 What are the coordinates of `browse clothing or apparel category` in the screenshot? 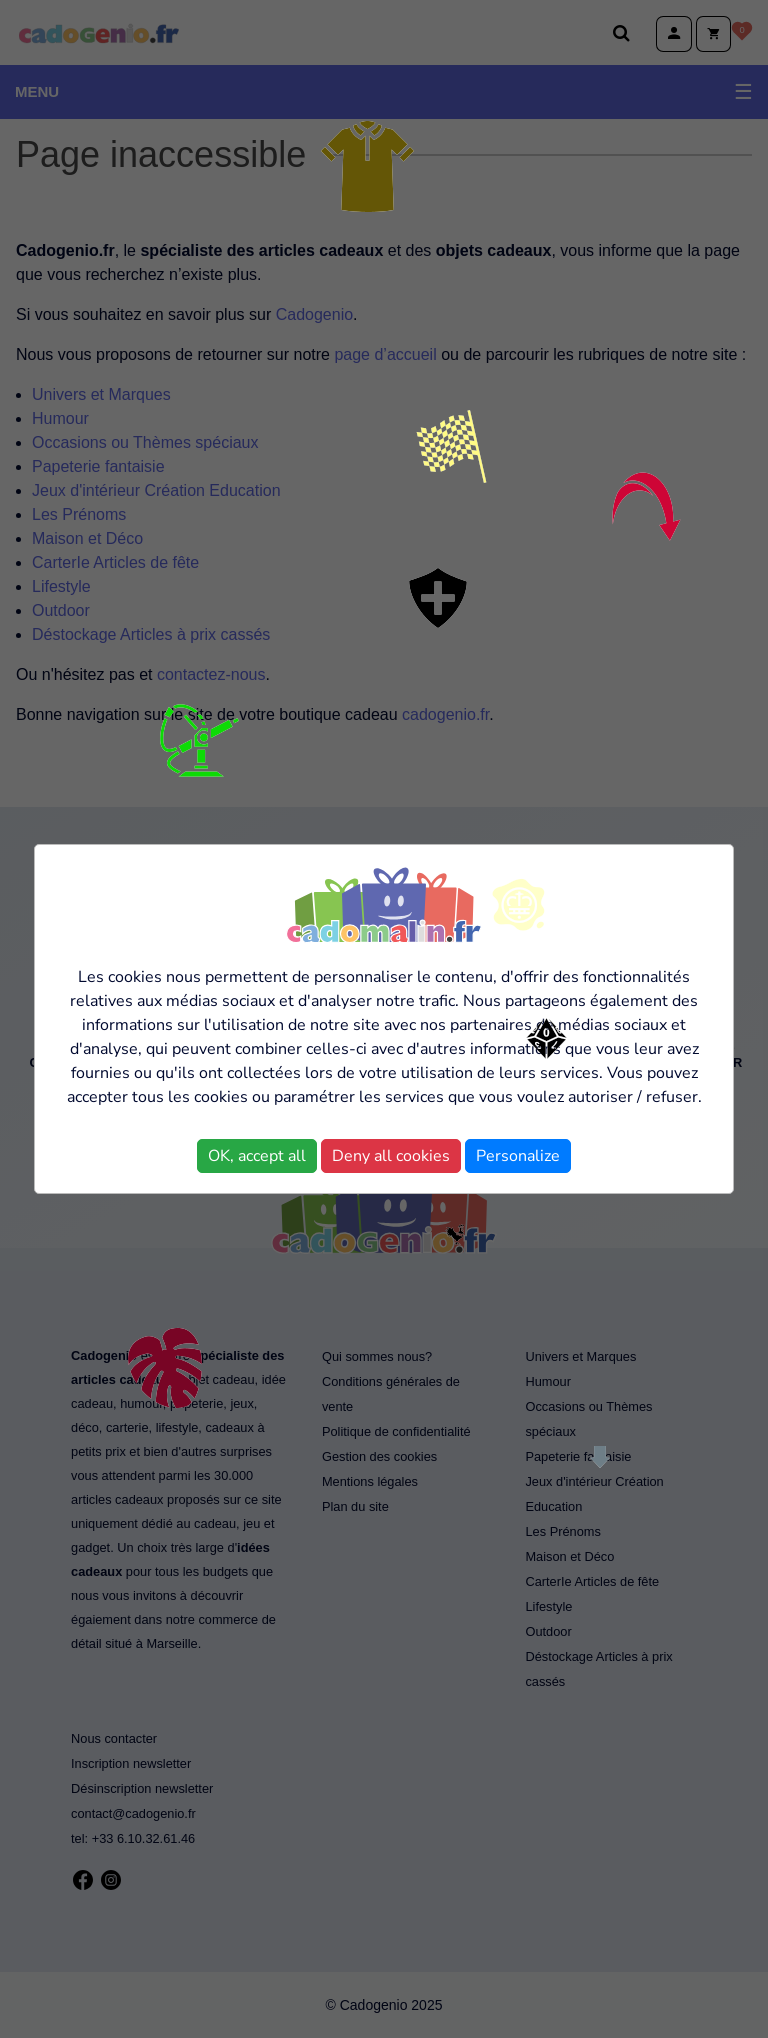 It's located at (367, 166).